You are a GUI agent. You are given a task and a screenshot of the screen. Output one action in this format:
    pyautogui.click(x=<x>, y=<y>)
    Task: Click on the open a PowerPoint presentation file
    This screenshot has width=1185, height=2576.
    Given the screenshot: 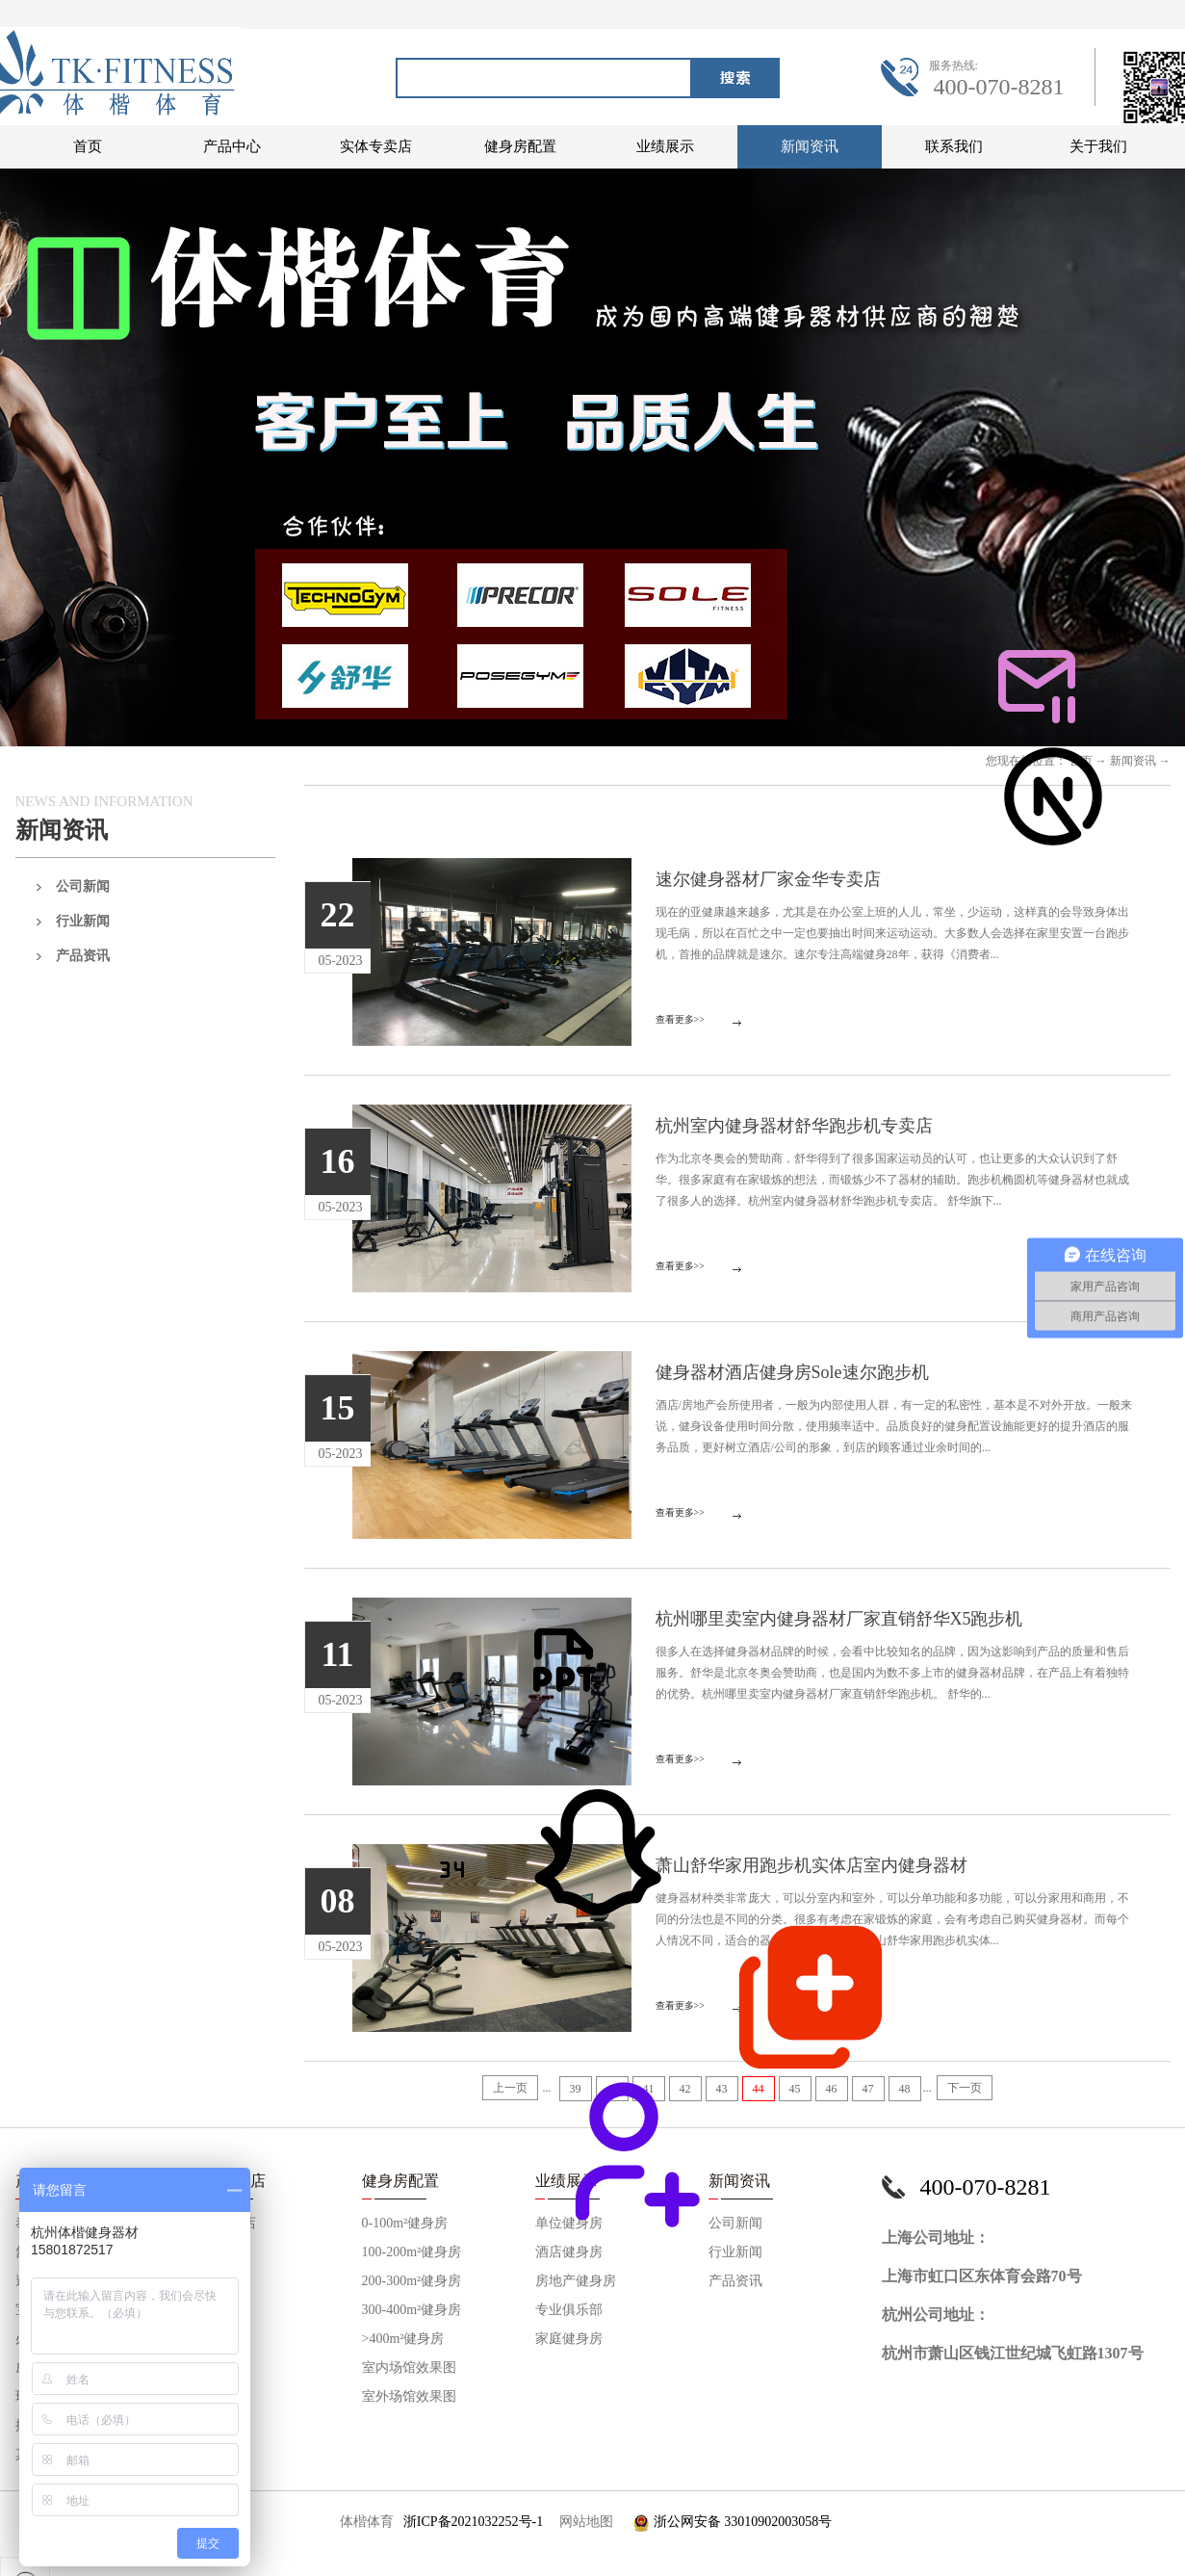 What is the action you would take?
    pyautogui.click(x=563, y=1662)
    